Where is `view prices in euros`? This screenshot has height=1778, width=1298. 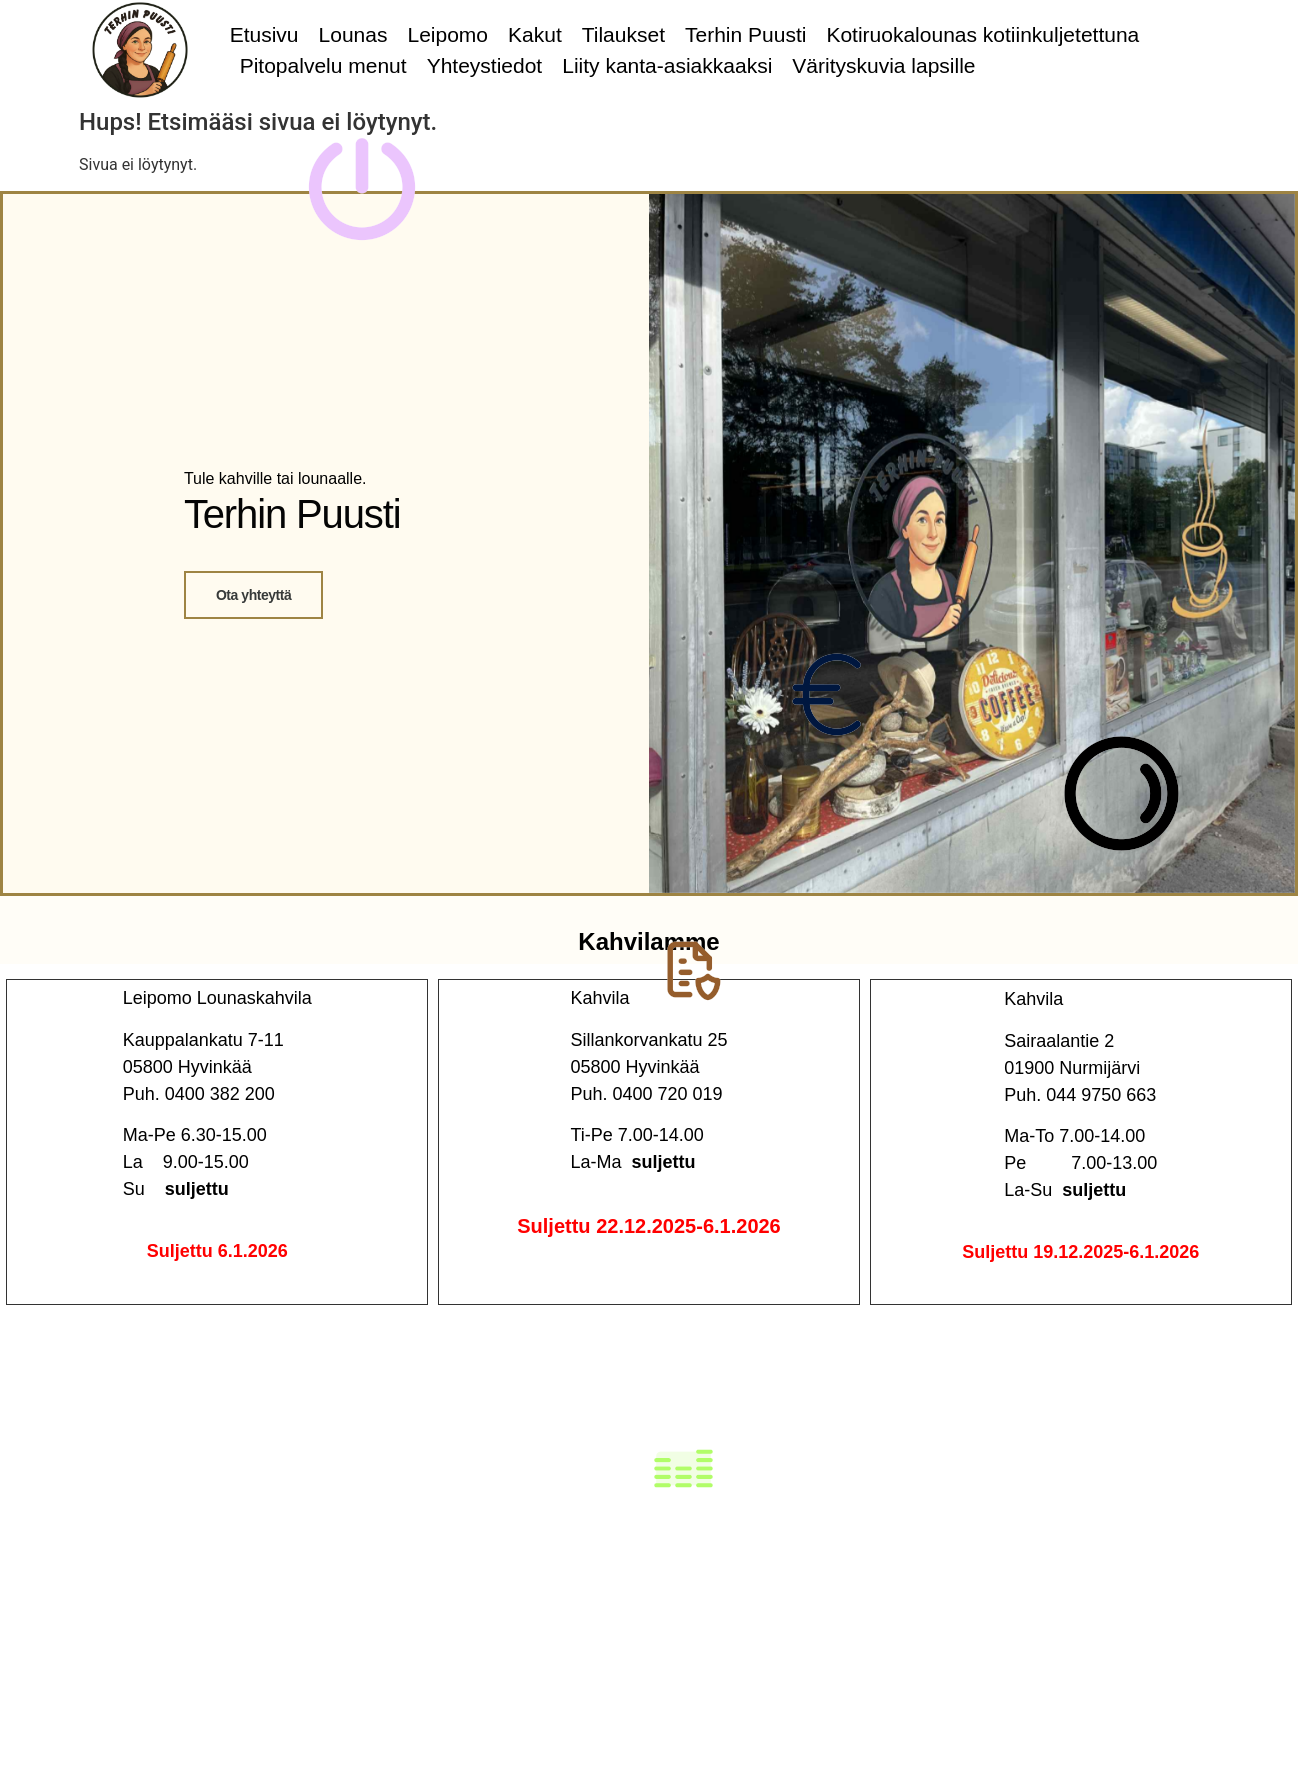
view prices in euros is located at coordinates (833, 694).